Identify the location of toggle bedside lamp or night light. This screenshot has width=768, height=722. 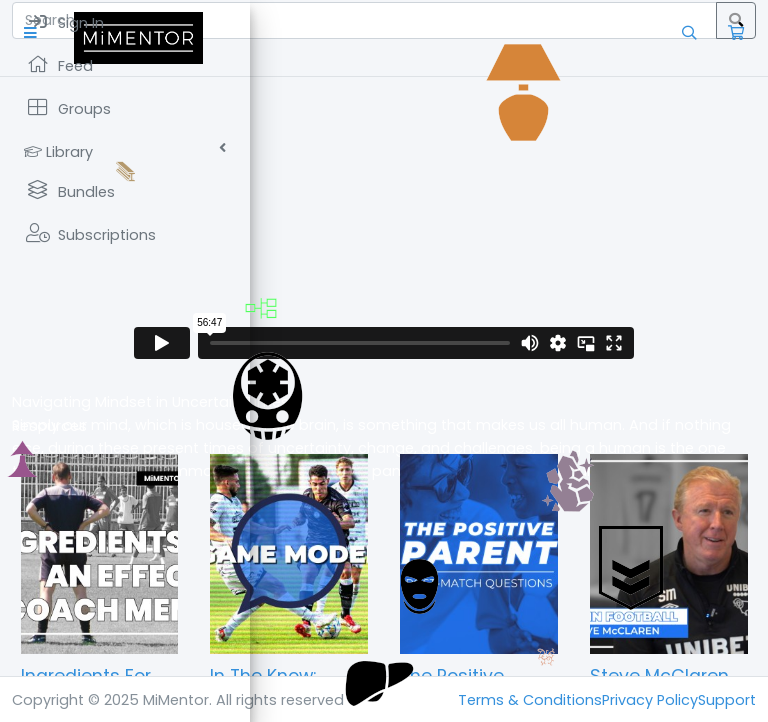
(523, 92).